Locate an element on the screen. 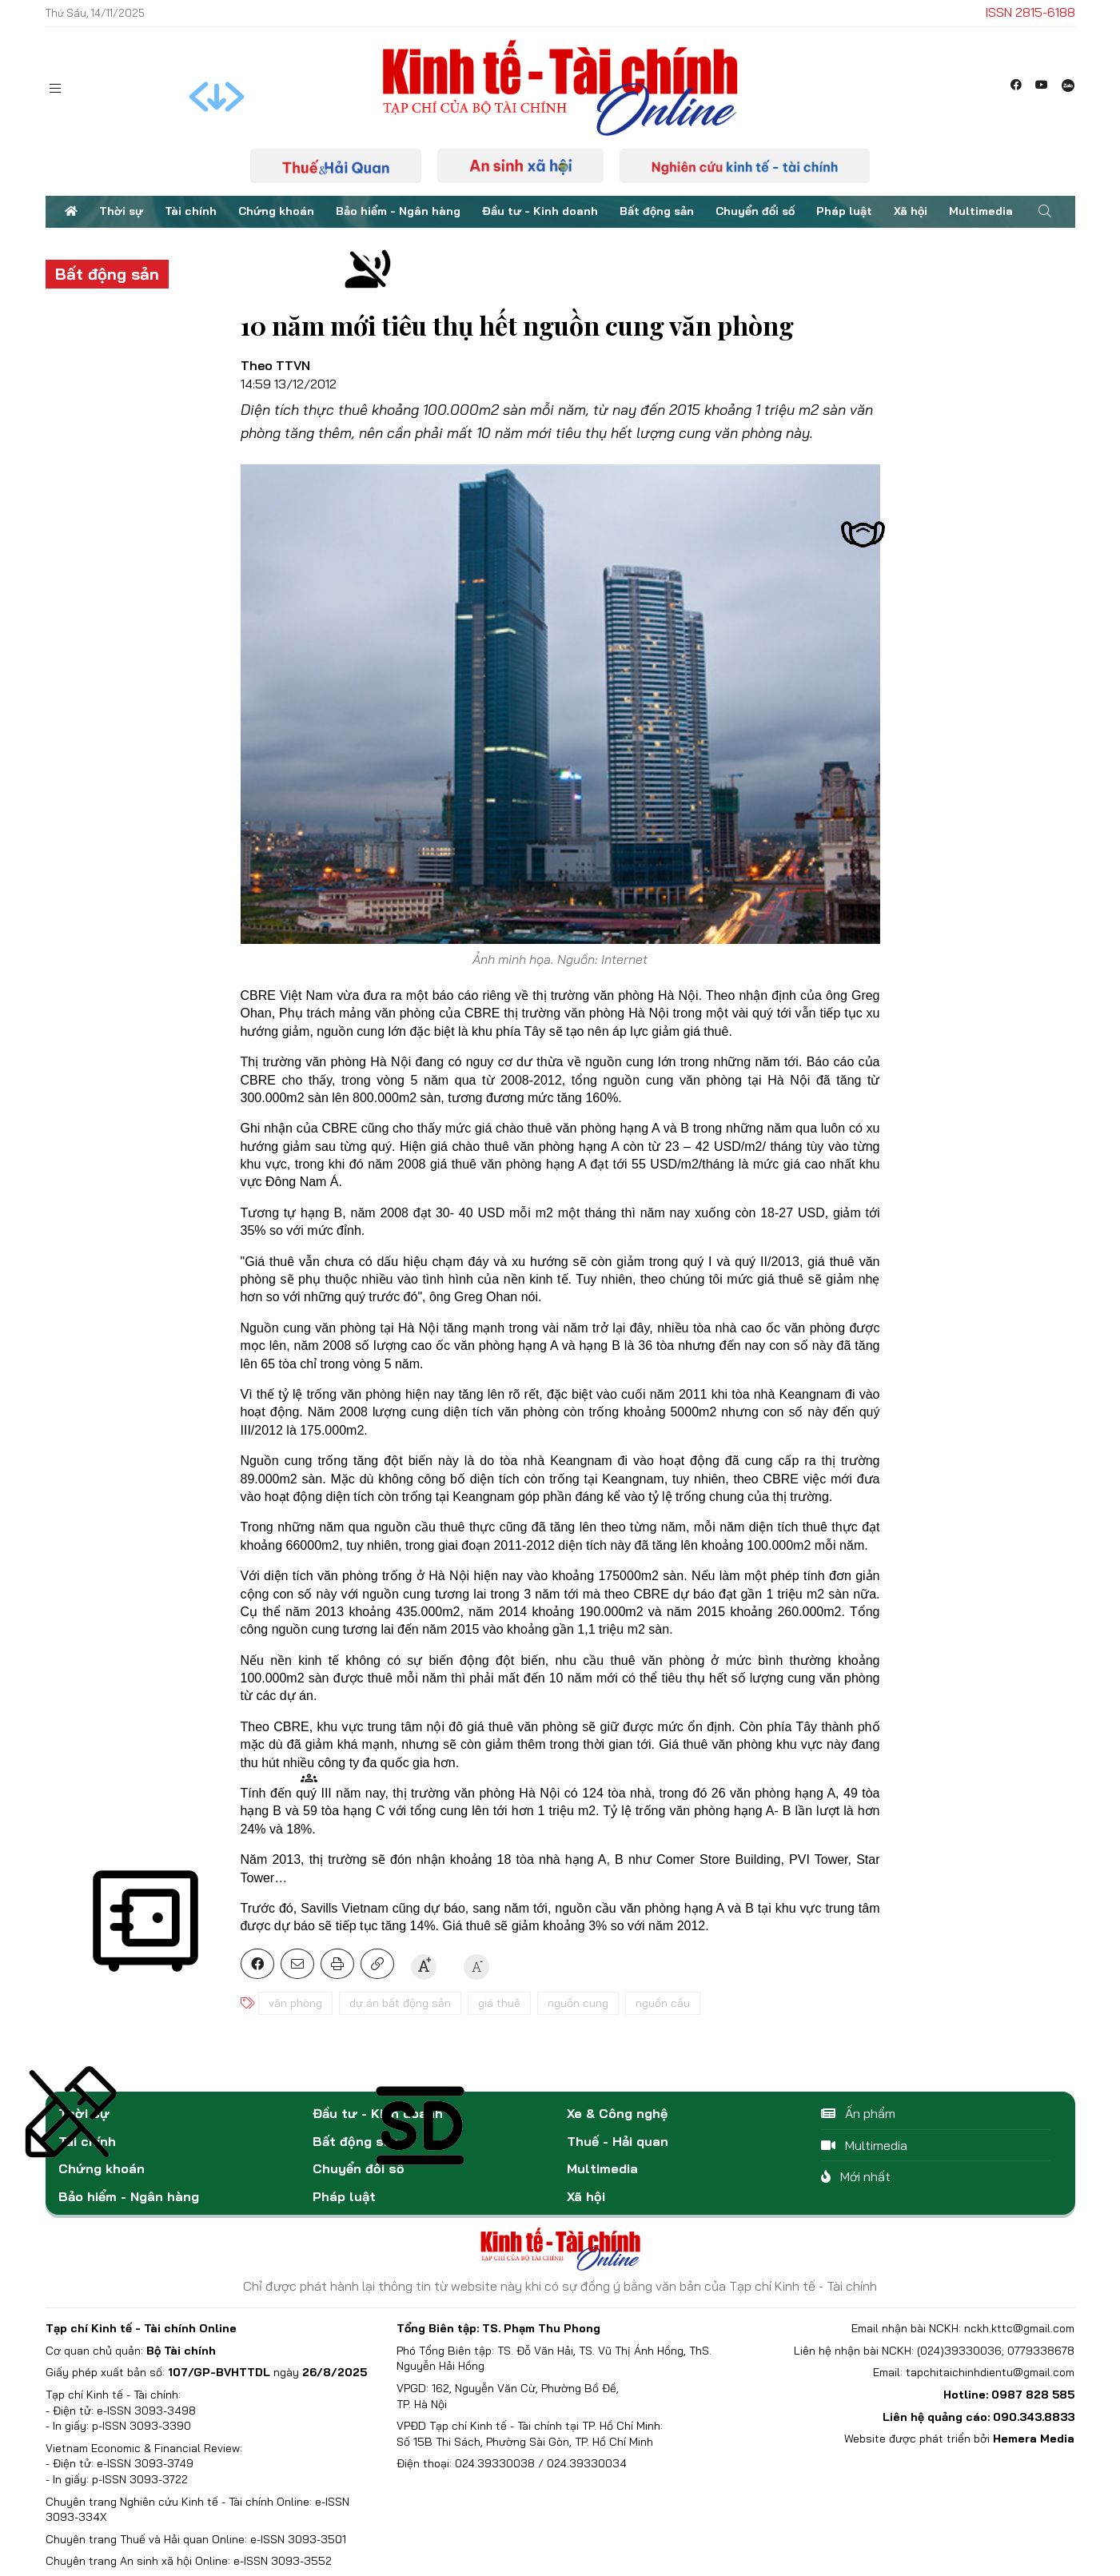  download source code or script files is located at coordinates (217, 97).